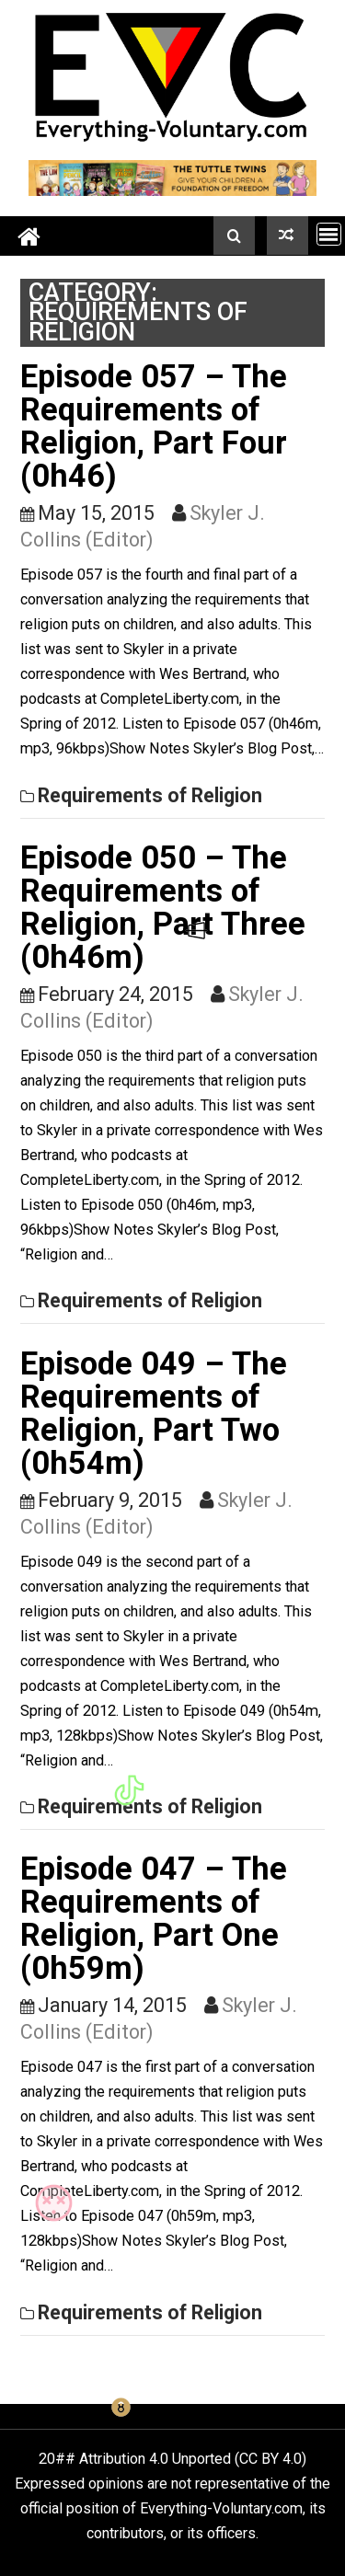 The height and width of the screenshot is (2576, 345). I want to click on indicates an error or failed action, so click(53, 2202).